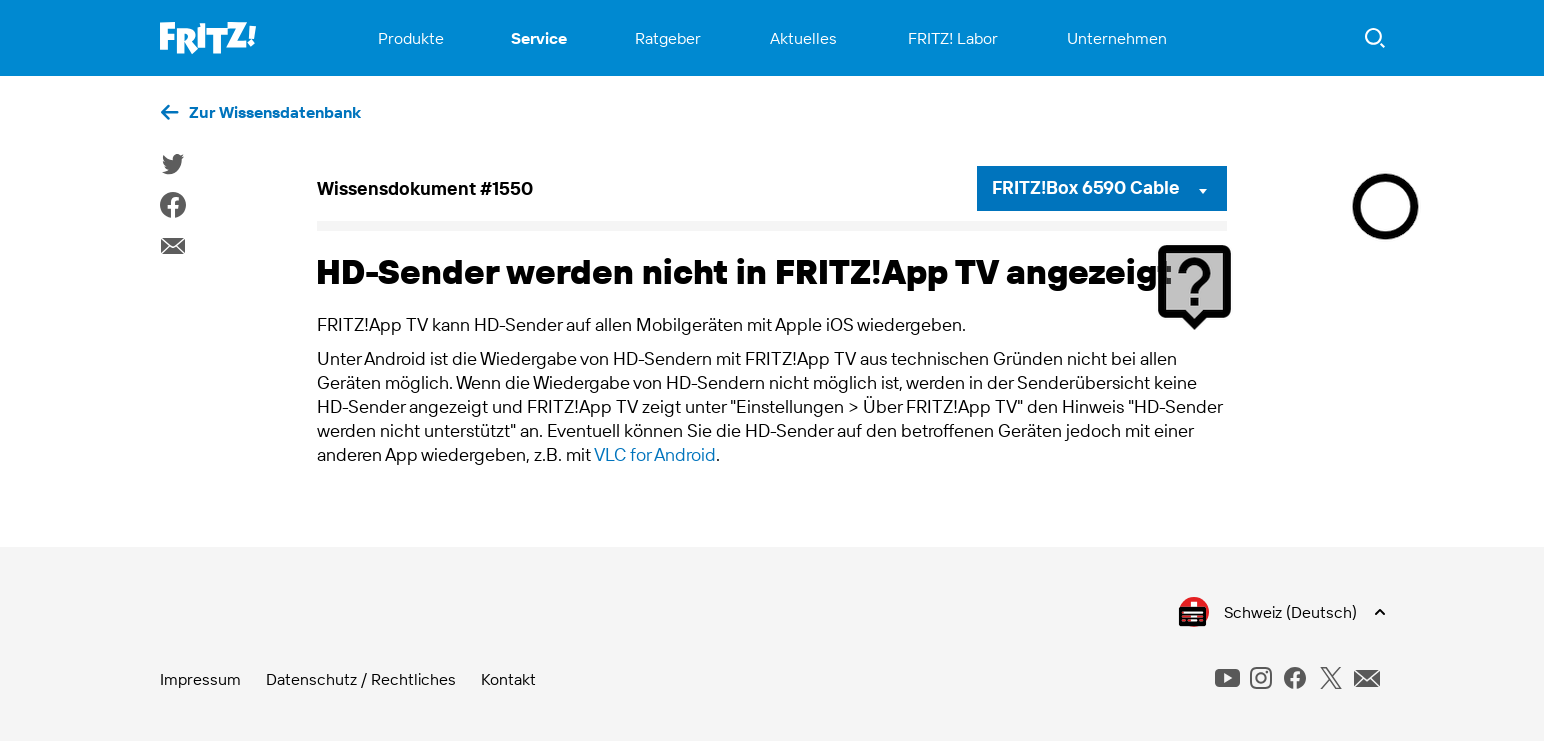 The height and width of the screenshot is (741, 1544). Describe the element at coordinates (1385, 206) in the screenshot. I see `indicates an unselected or inactive radio button option` at that location.